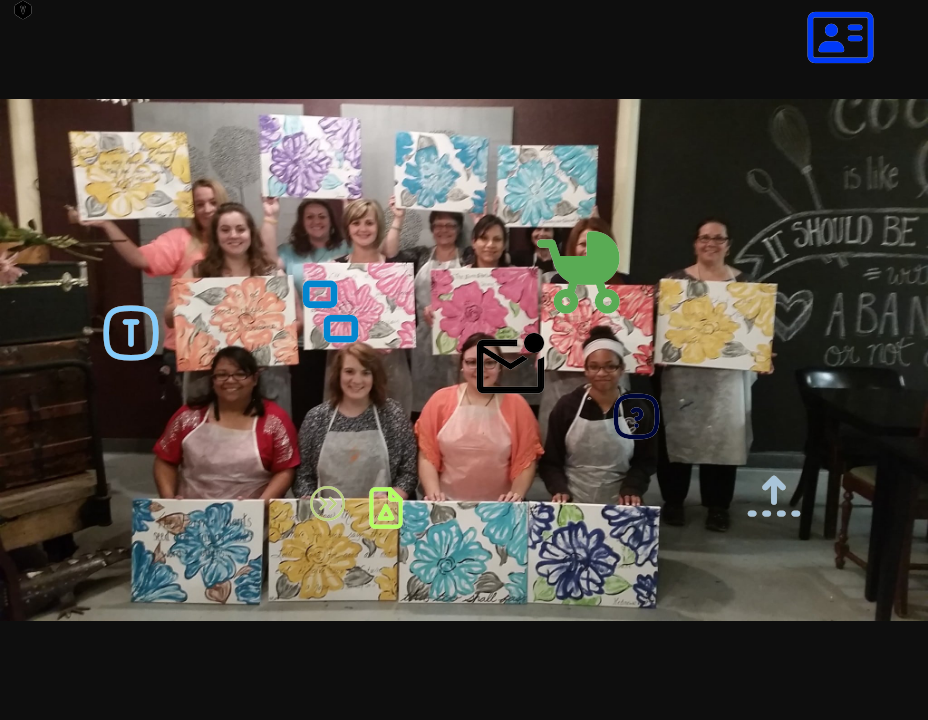 The image size is (928, 720). Describe the element at coordinates (330, 311) in the screenshot. I see `ungroup selected objects` at that location.